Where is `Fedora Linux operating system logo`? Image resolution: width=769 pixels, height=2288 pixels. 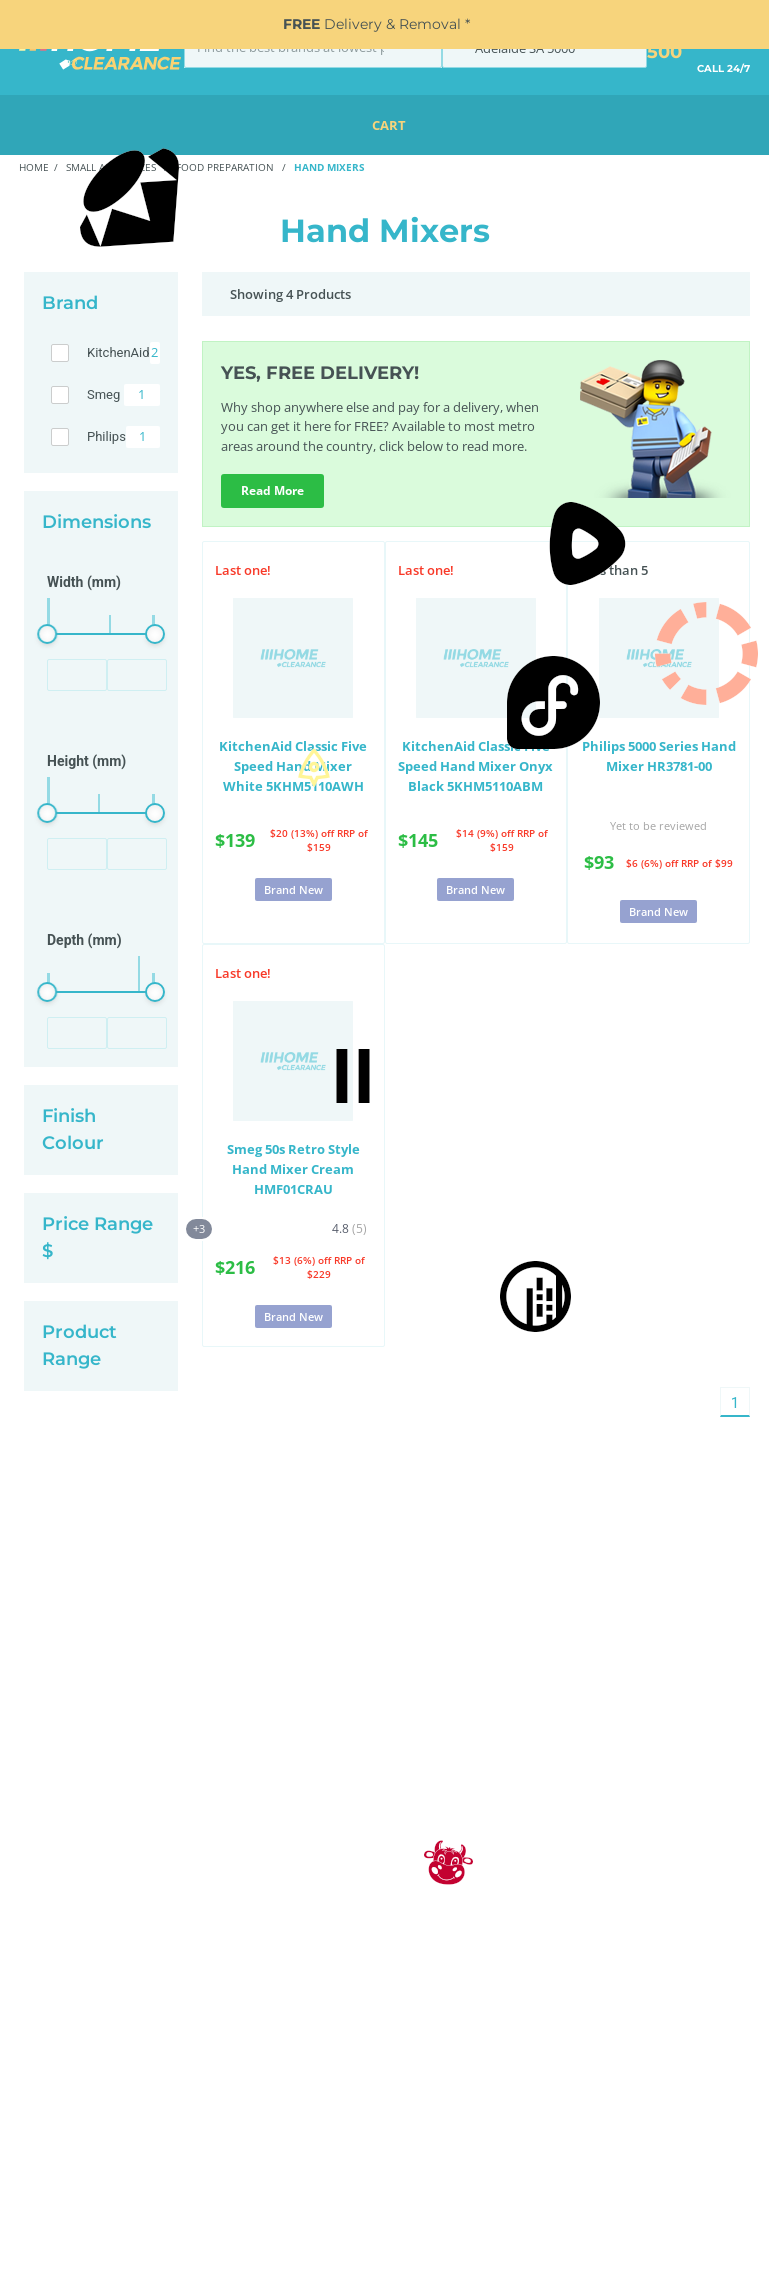
Fedora Linux operating system logo is located at coordinates (553, 702).